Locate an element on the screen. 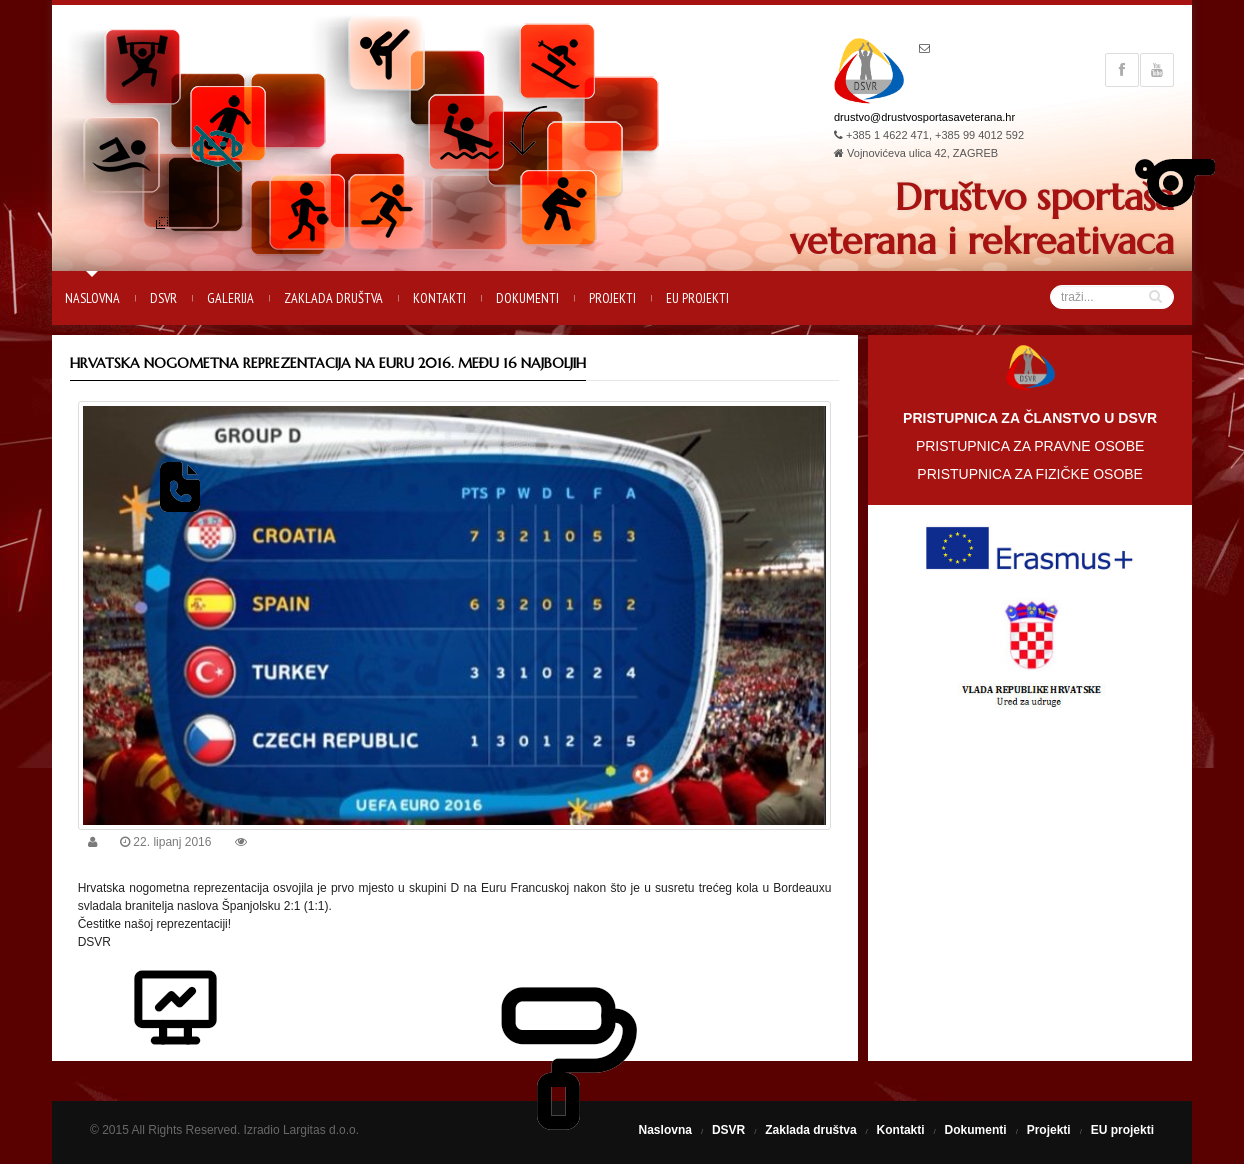  access sports scores and updates is located at coordinates (1175, 183).